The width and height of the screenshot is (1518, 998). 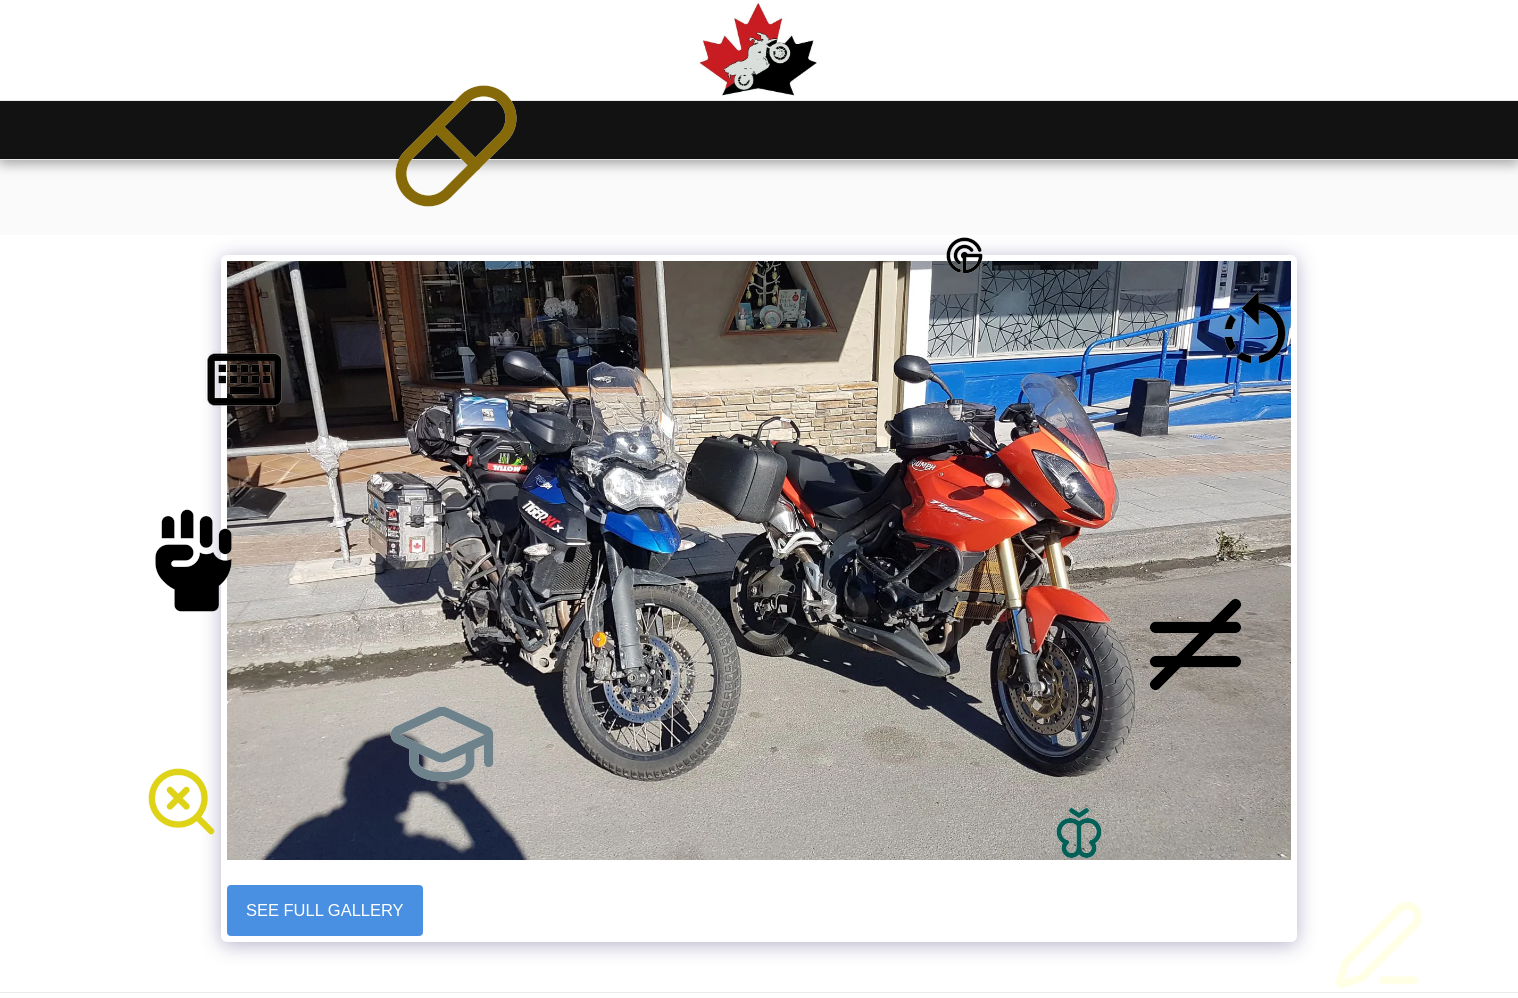 What do you see at coordinates (1255, 333) in the screenshot?
I see `rotate image counterclockwise` at bounding box center [1255, 333].